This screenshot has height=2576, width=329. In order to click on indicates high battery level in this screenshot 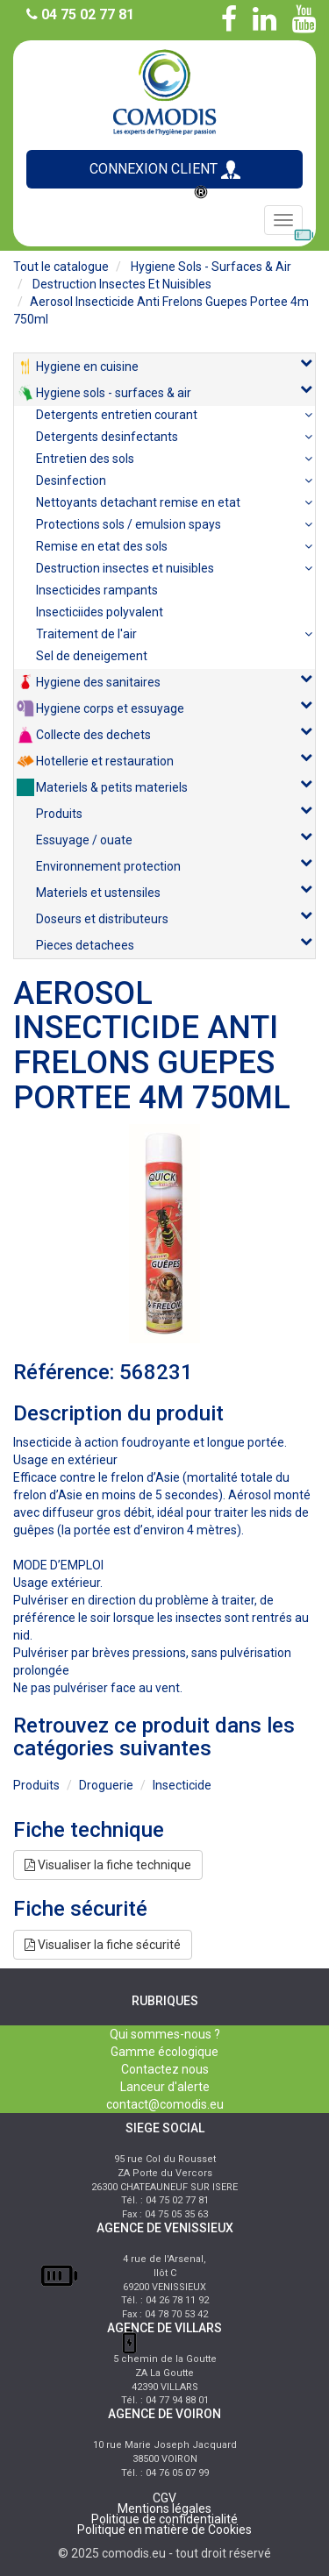, I will do `click(59, 2275)`.